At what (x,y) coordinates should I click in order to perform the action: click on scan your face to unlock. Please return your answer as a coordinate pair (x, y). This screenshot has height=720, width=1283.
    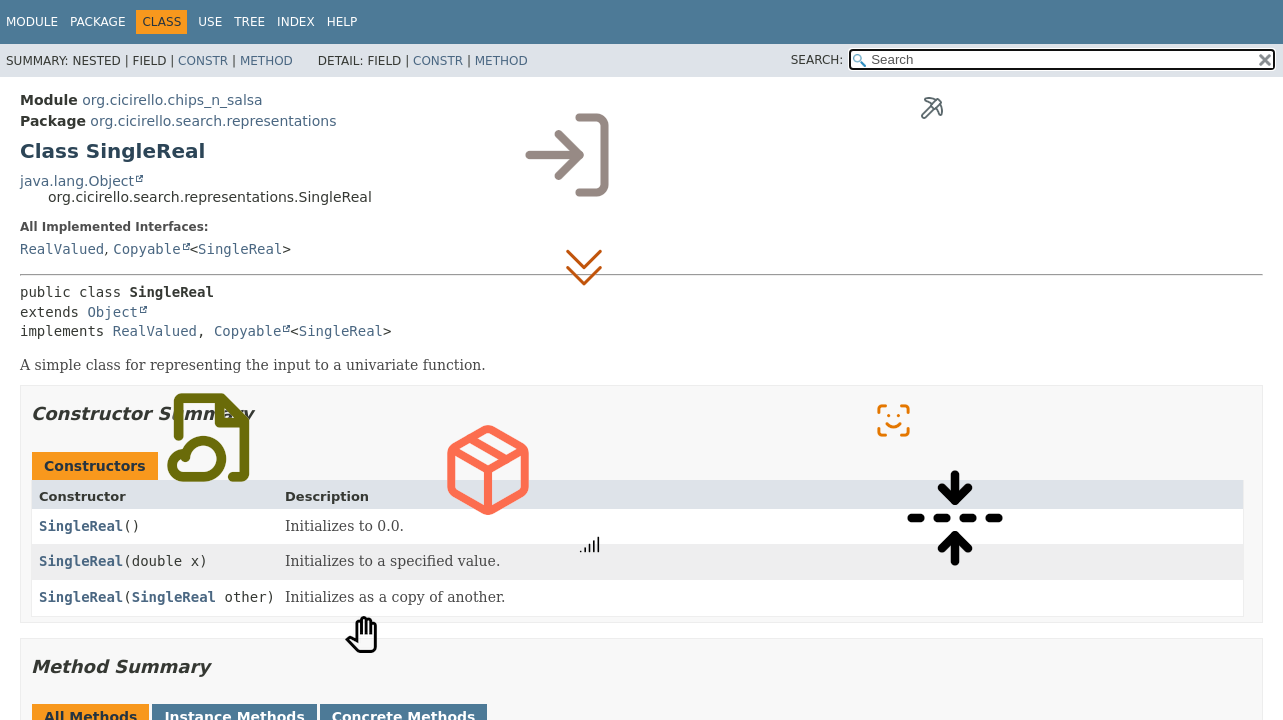
    Looking at the image, I should click on (893, 420).